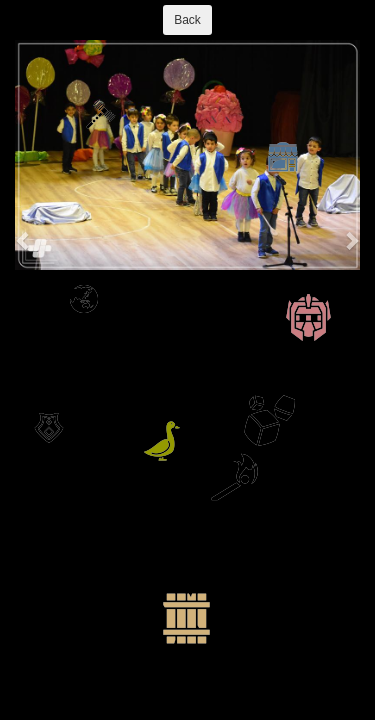 The height and width of the screenshot is (720, 375). Describe the element at coordinates (283, 157) in the screenshot. I see `open the in-game shop or store` at that location.